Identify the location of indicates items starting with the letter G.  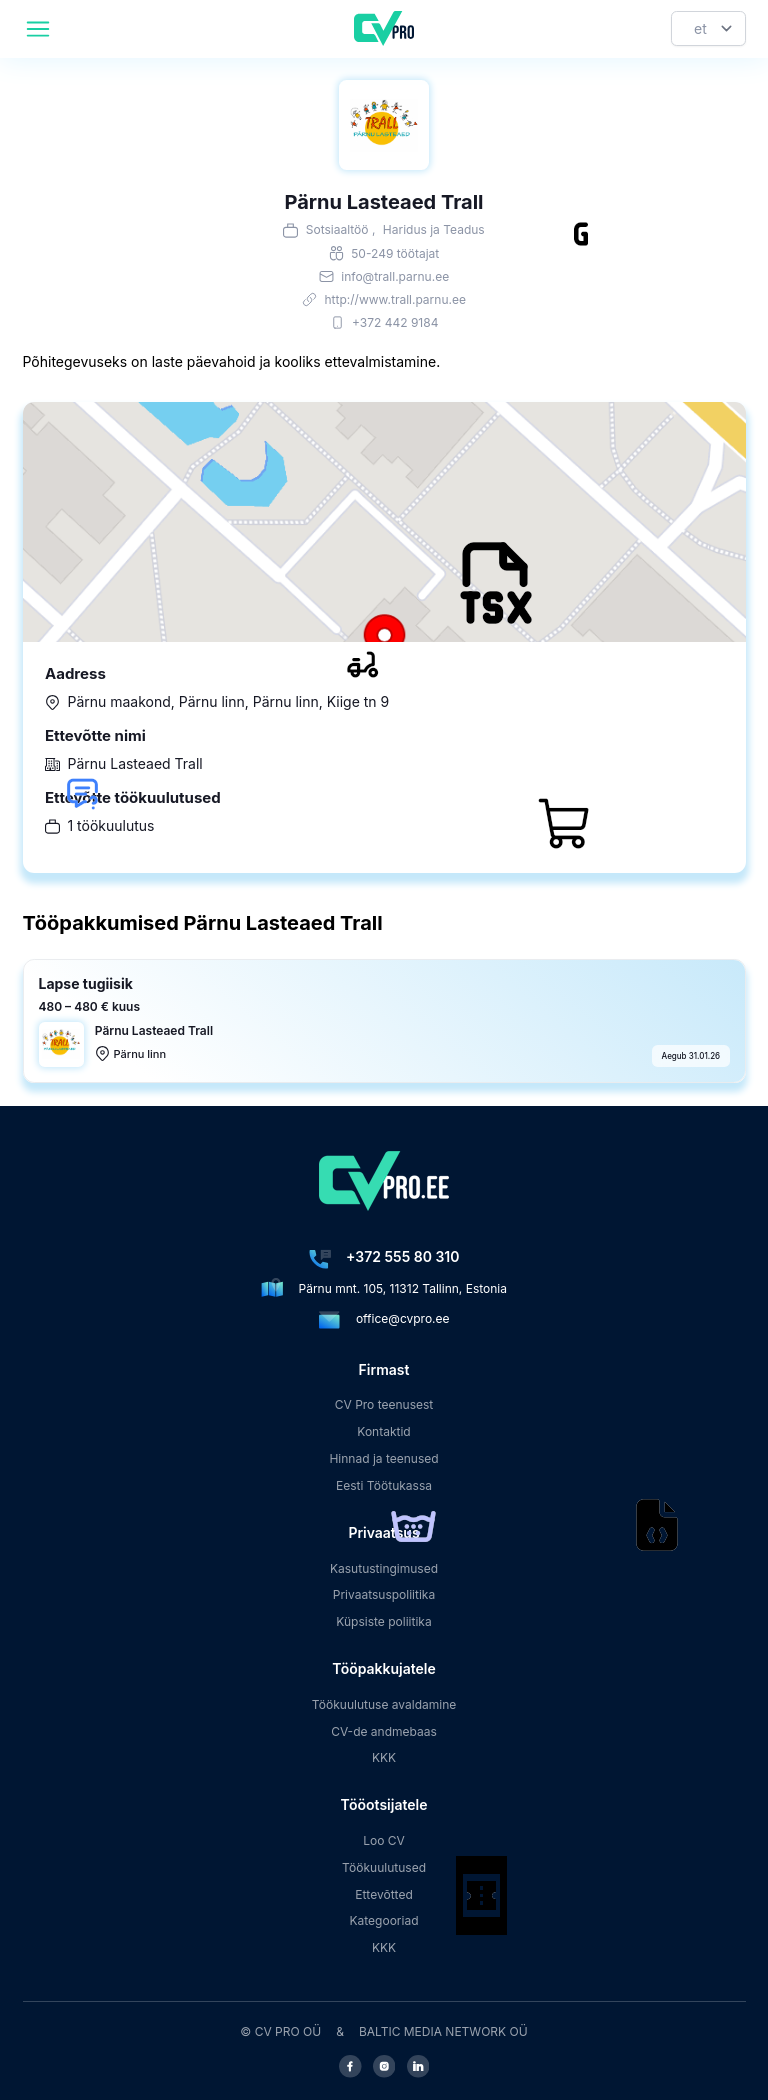
(581, 234).